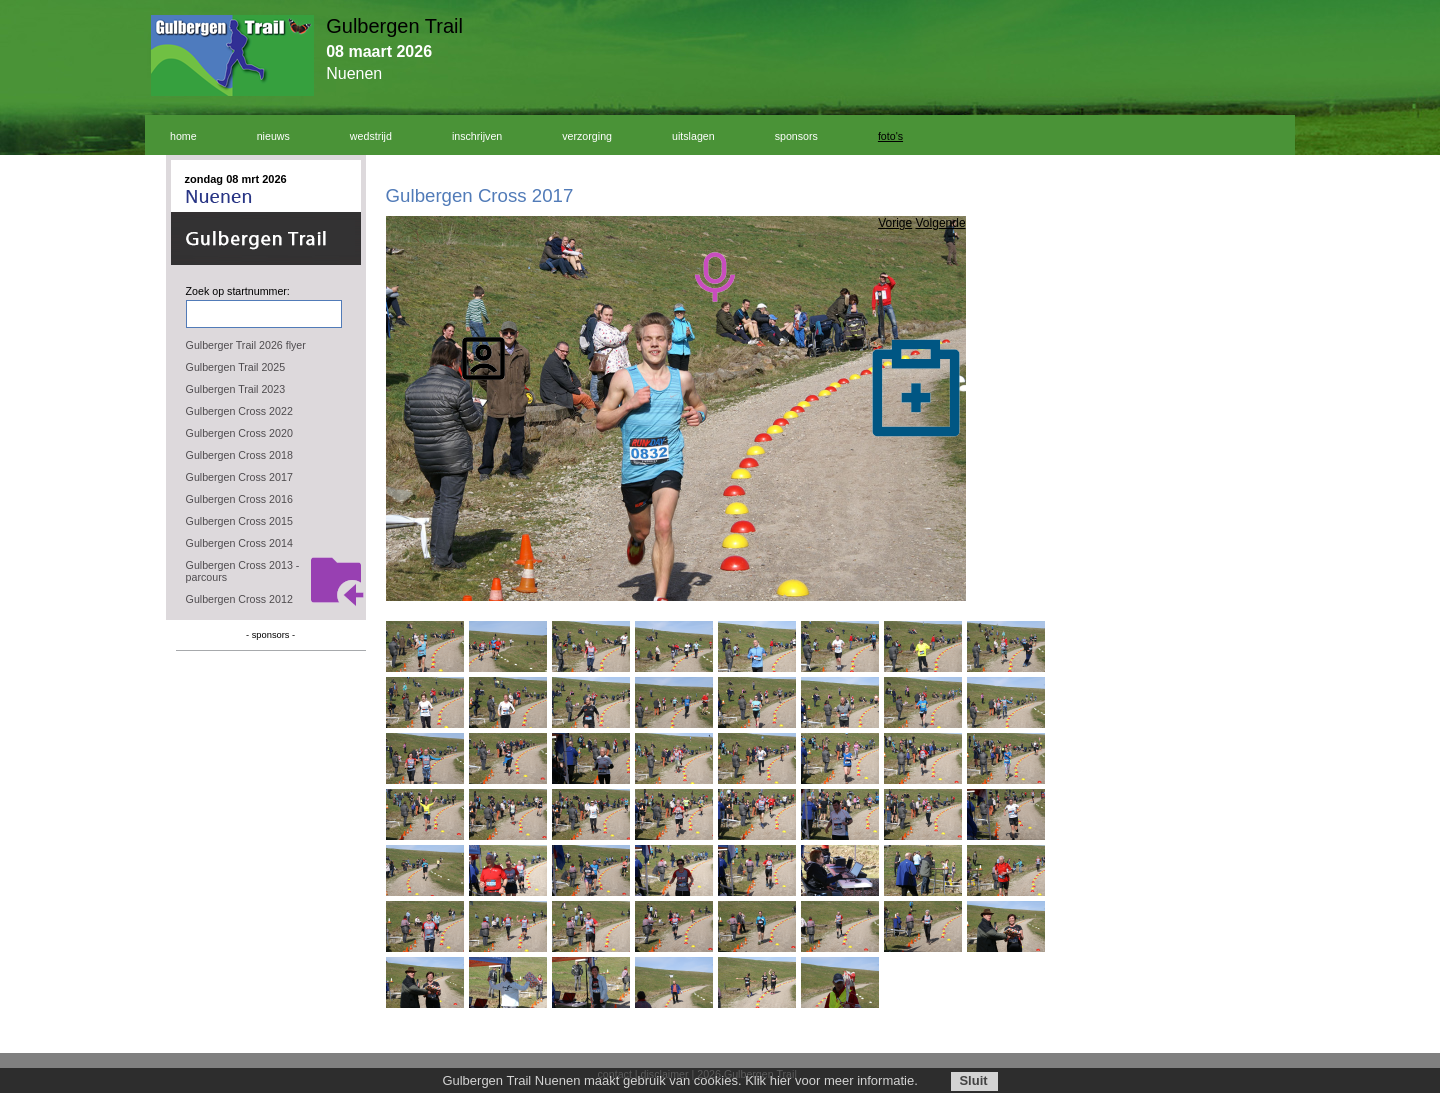 This screenshot has height=1093, width=1440. Describe the element at coordinates (336, 580) in the screenshot. I see `view received files or downloads` at that location.